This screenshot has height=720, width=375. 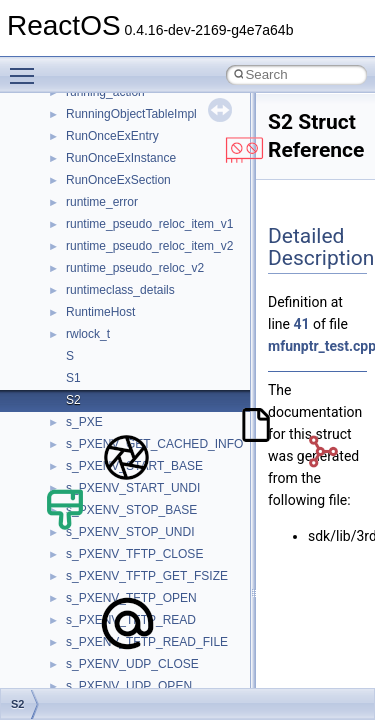 What do you see at coordinates (127, 623) in the screenshot?
I see `mention or tag a user` at bounding box center [127, 623].